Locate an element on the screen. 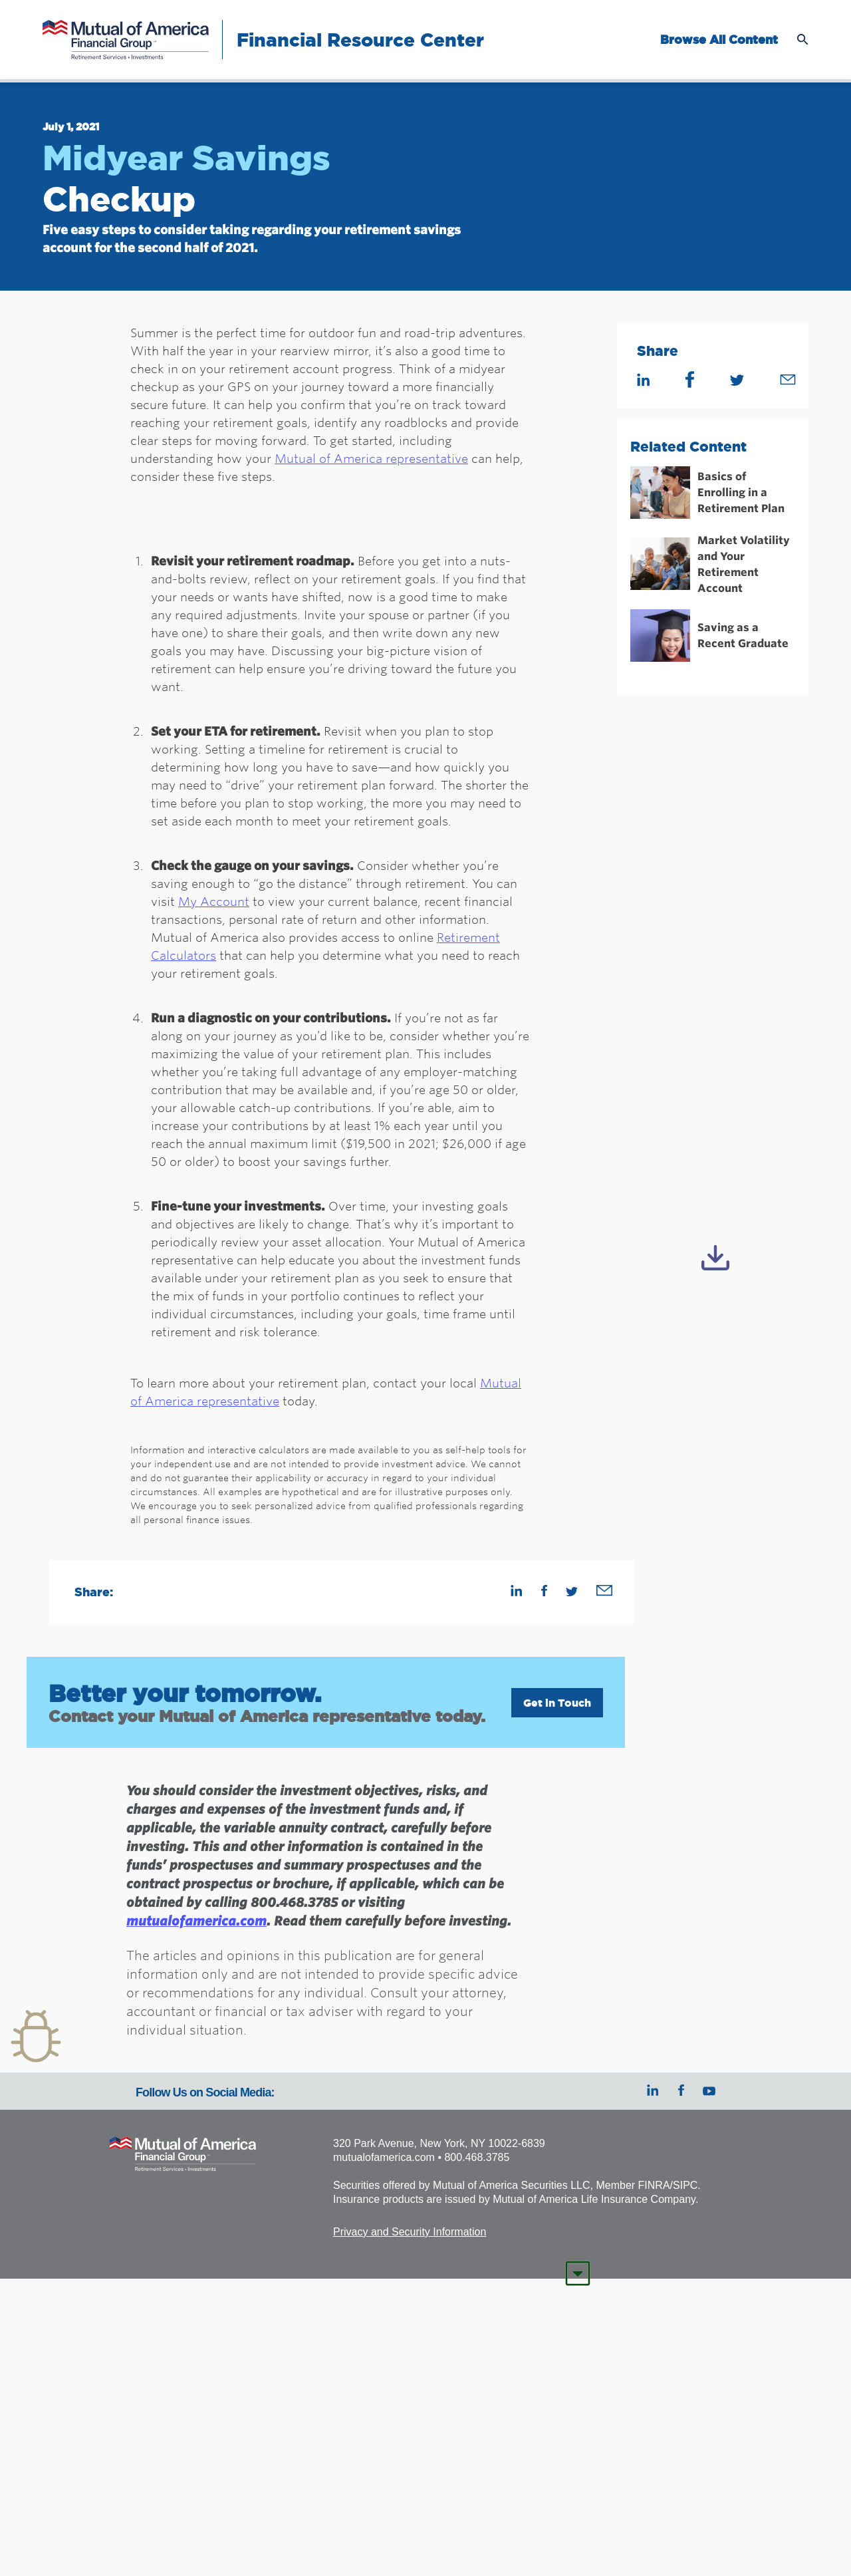  open a dropdown menu to select an option is located at coordinates (578, 2273).